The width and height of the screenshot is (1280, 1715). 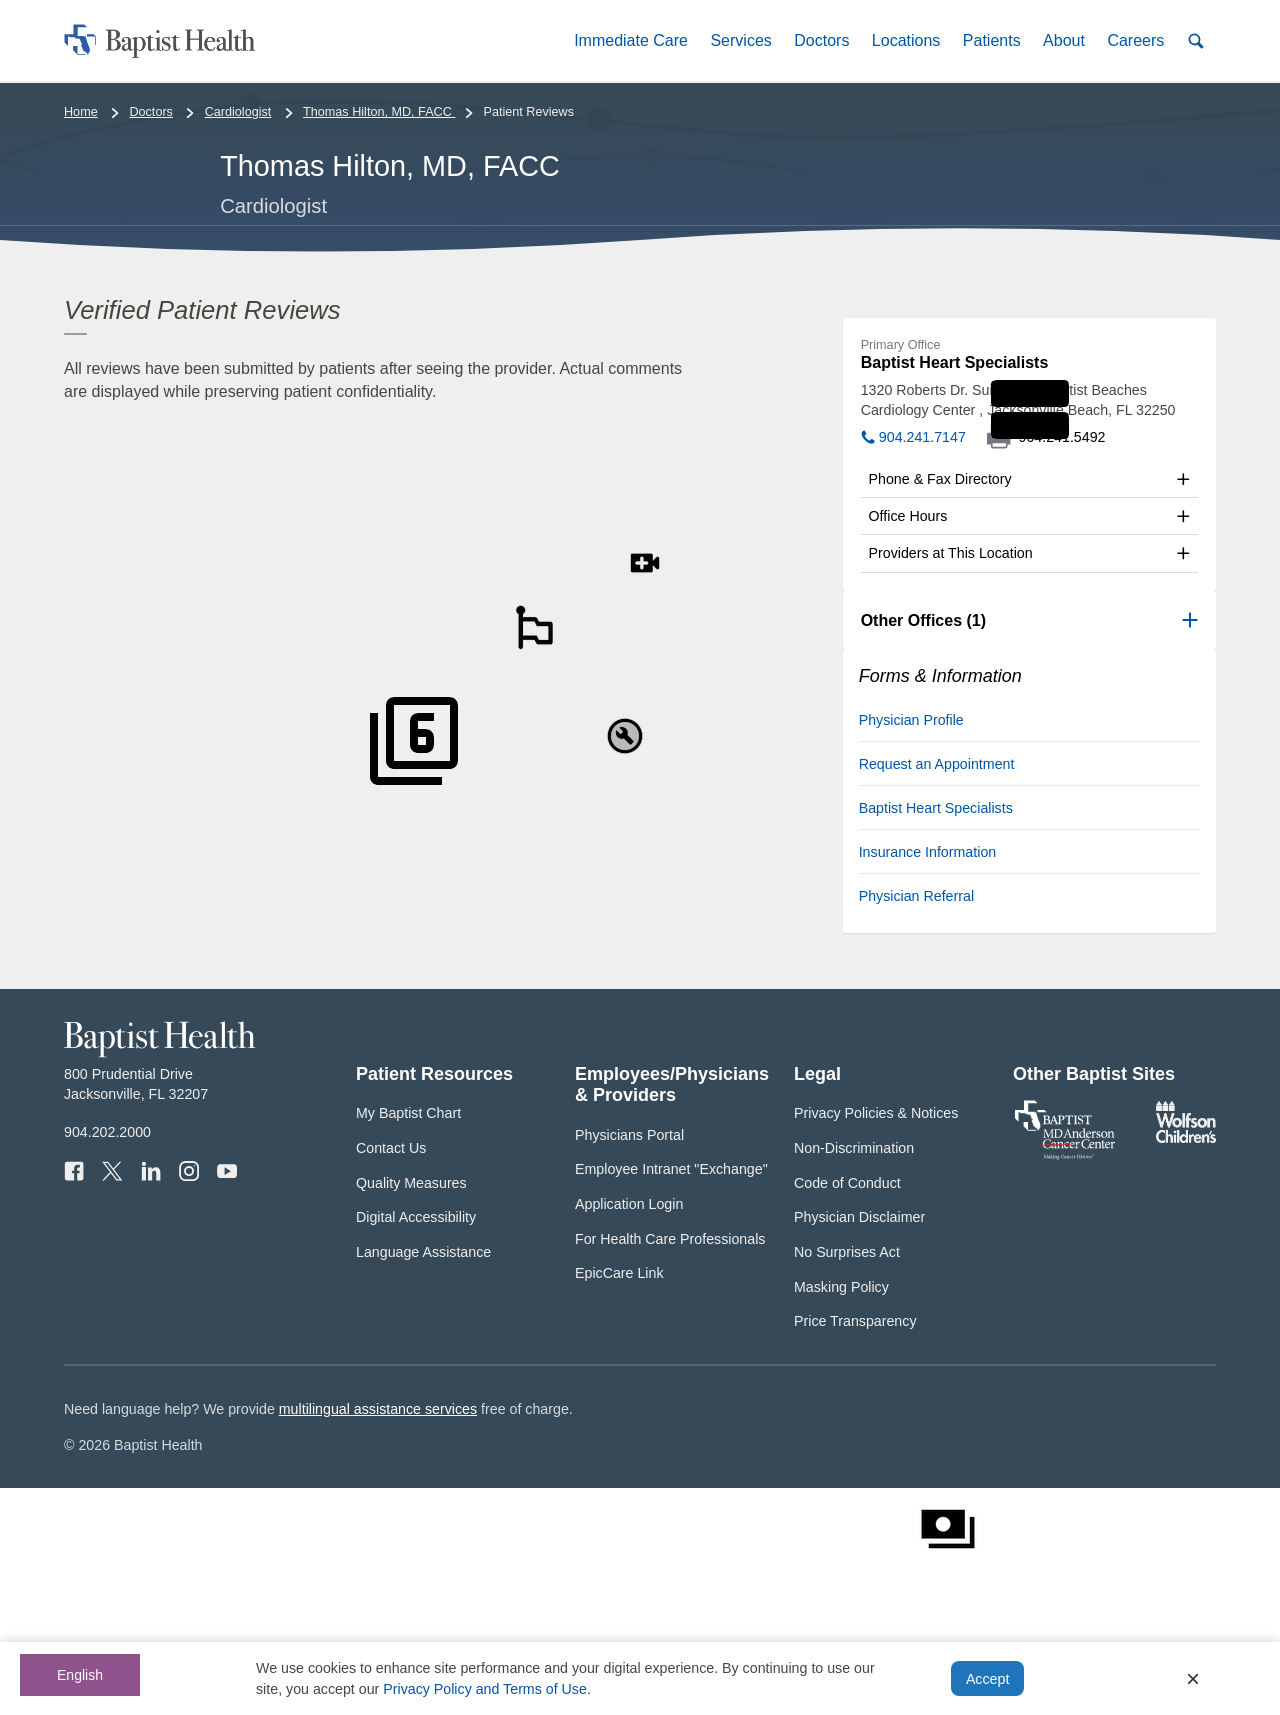 I want to click on switch to stream or list view, so click(x=1028, y=412).